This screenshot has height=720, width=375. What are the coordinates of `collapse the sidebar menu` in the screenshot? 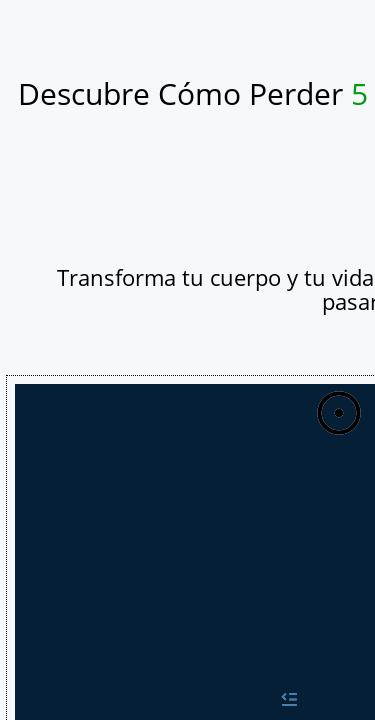 It's located at (289, 699).